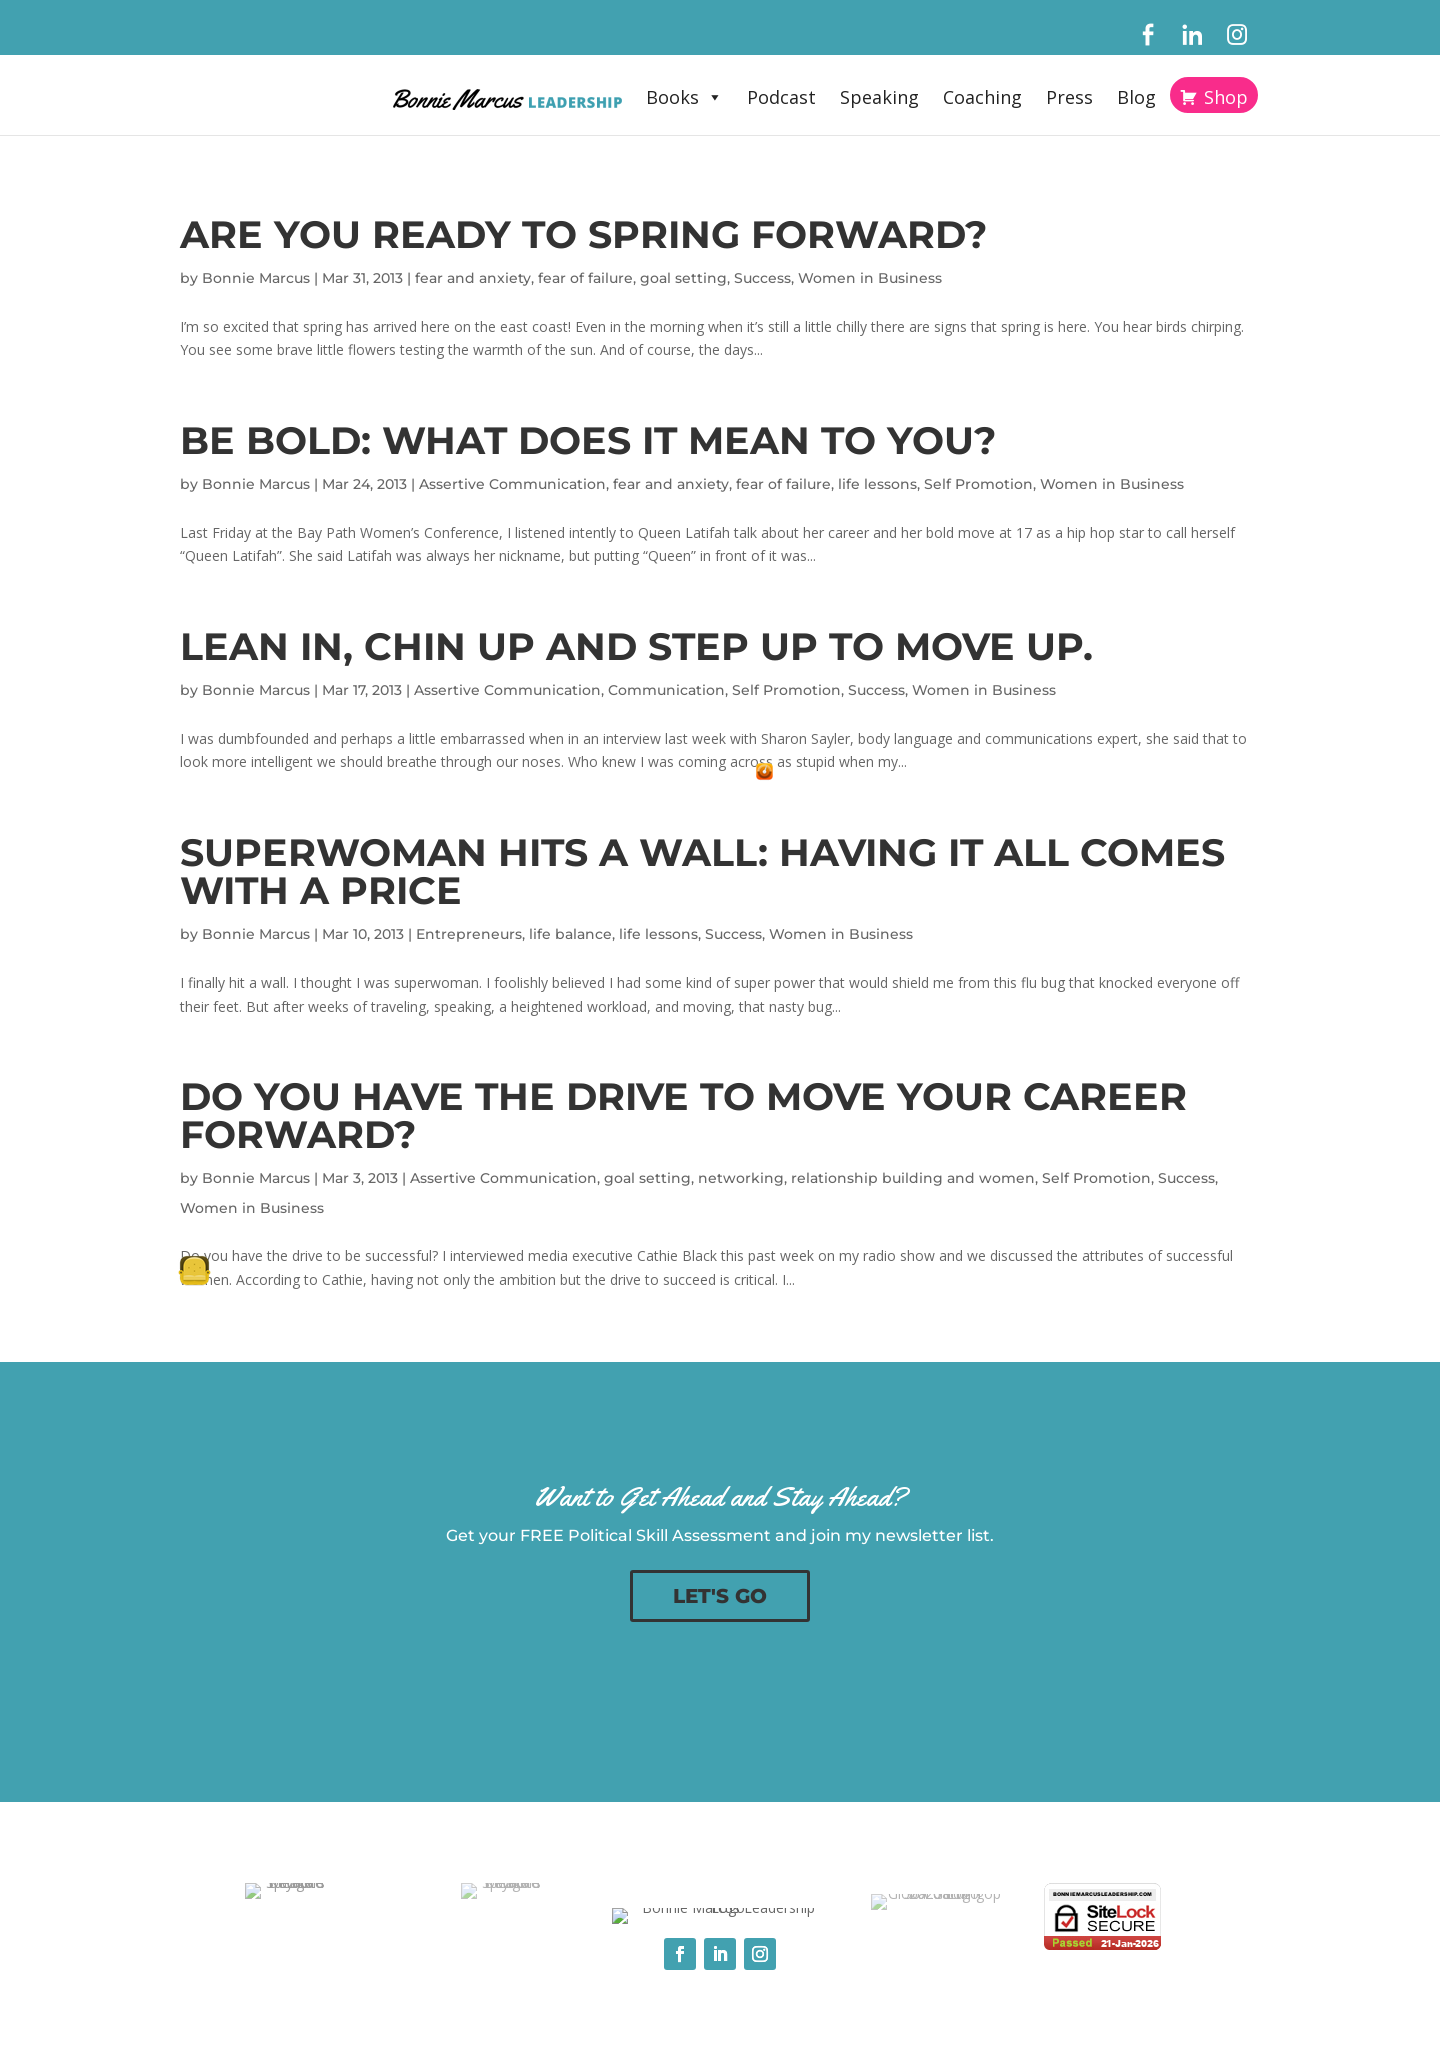 Image resolution: width=1440 pixels, height=2063 pixels. What do you see at coordinates (194, 1270) in the screenshot?
I see `open Girens media player app` at bounding box center [194, 1270].